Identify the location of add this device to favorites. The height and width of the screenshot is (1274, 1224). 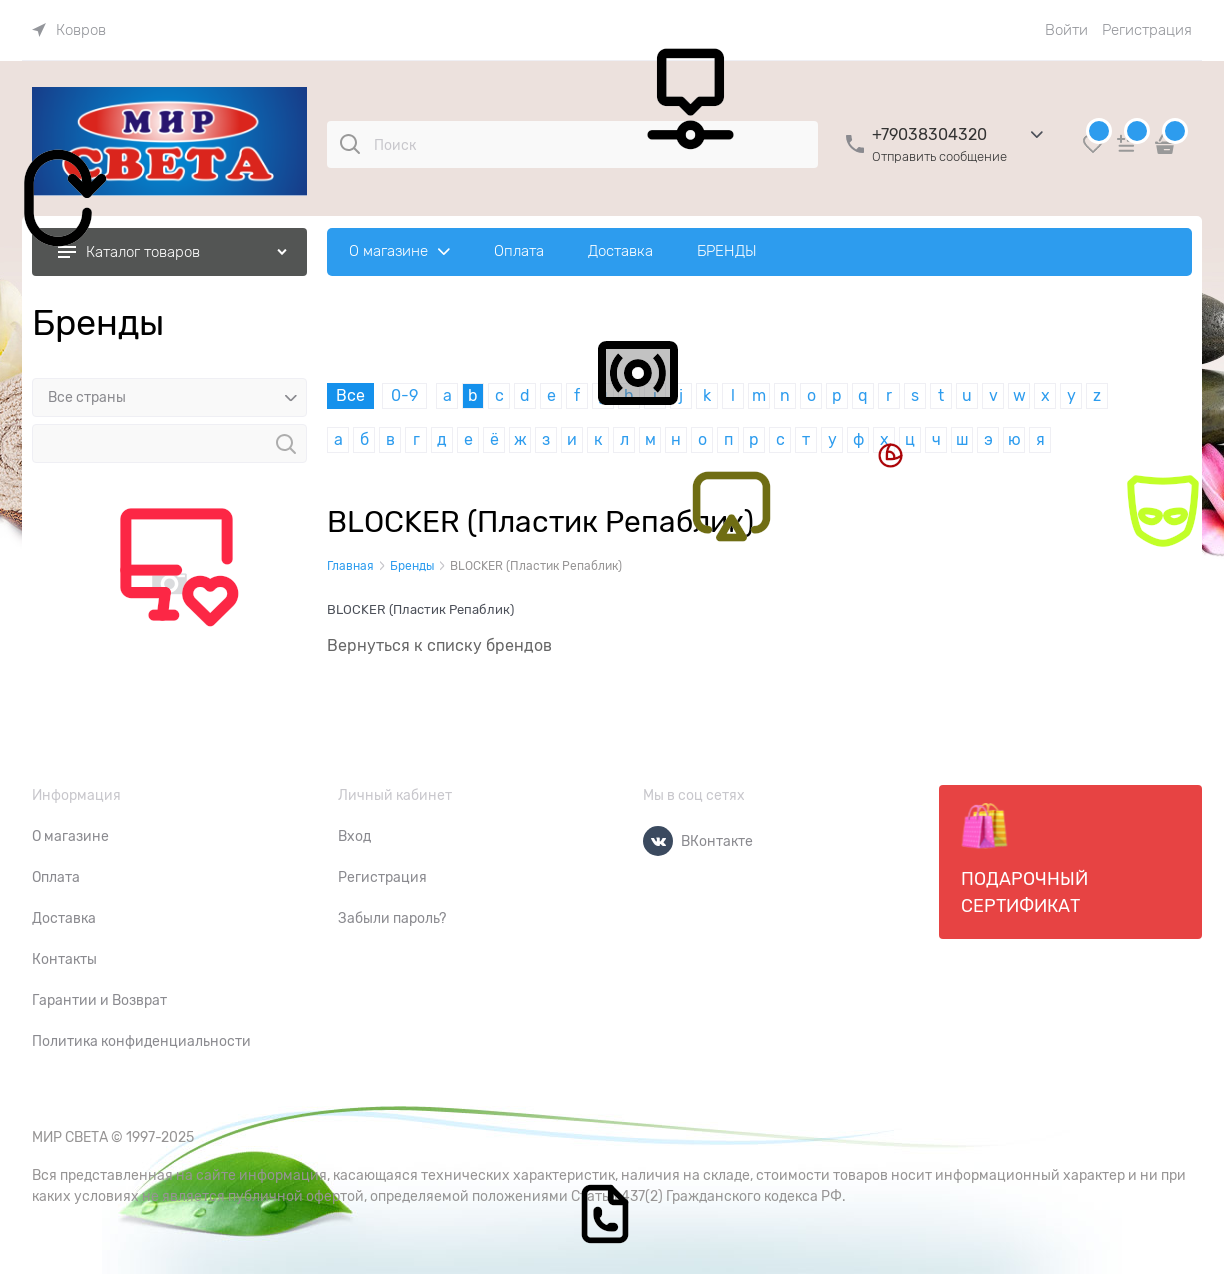
(176, 564).